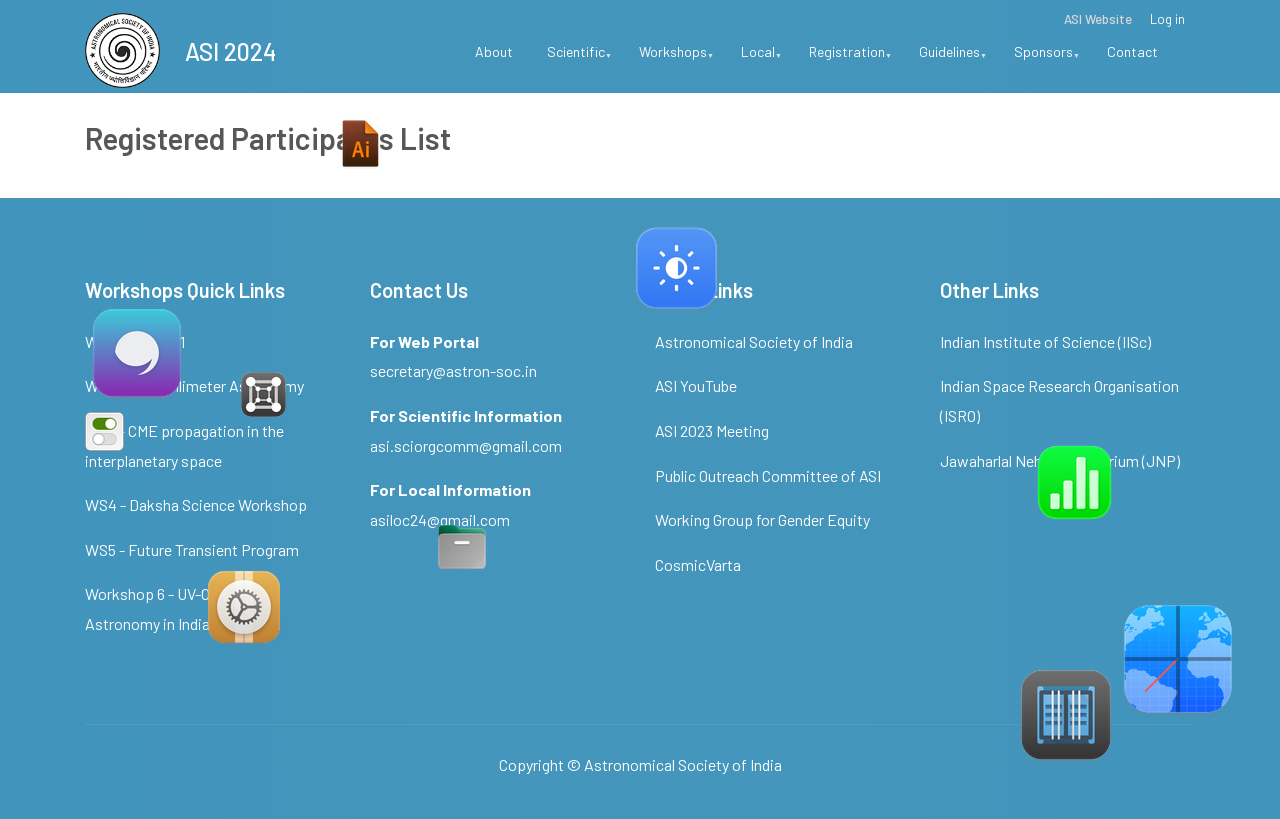 The image size is (1280, 819). I want to click on open LibreOffice Calc spreadsheet application, so click(1074, 482).